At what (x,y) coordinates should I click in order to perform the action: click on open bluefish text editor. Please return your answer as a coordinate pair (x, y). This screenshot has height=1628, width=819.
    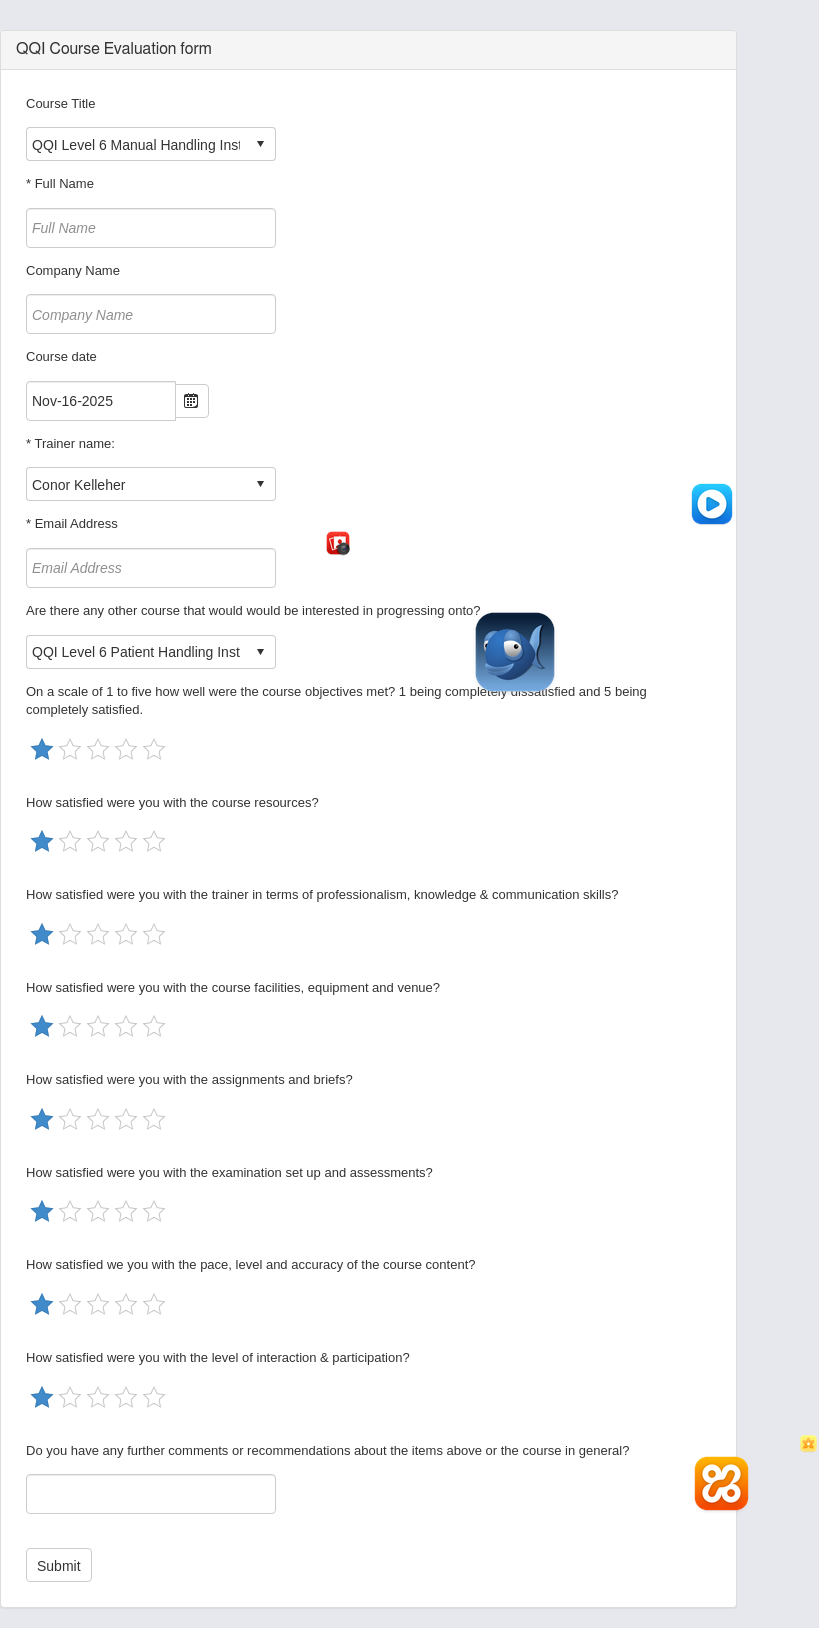
    Looking at the image, I should click on (515, 652).